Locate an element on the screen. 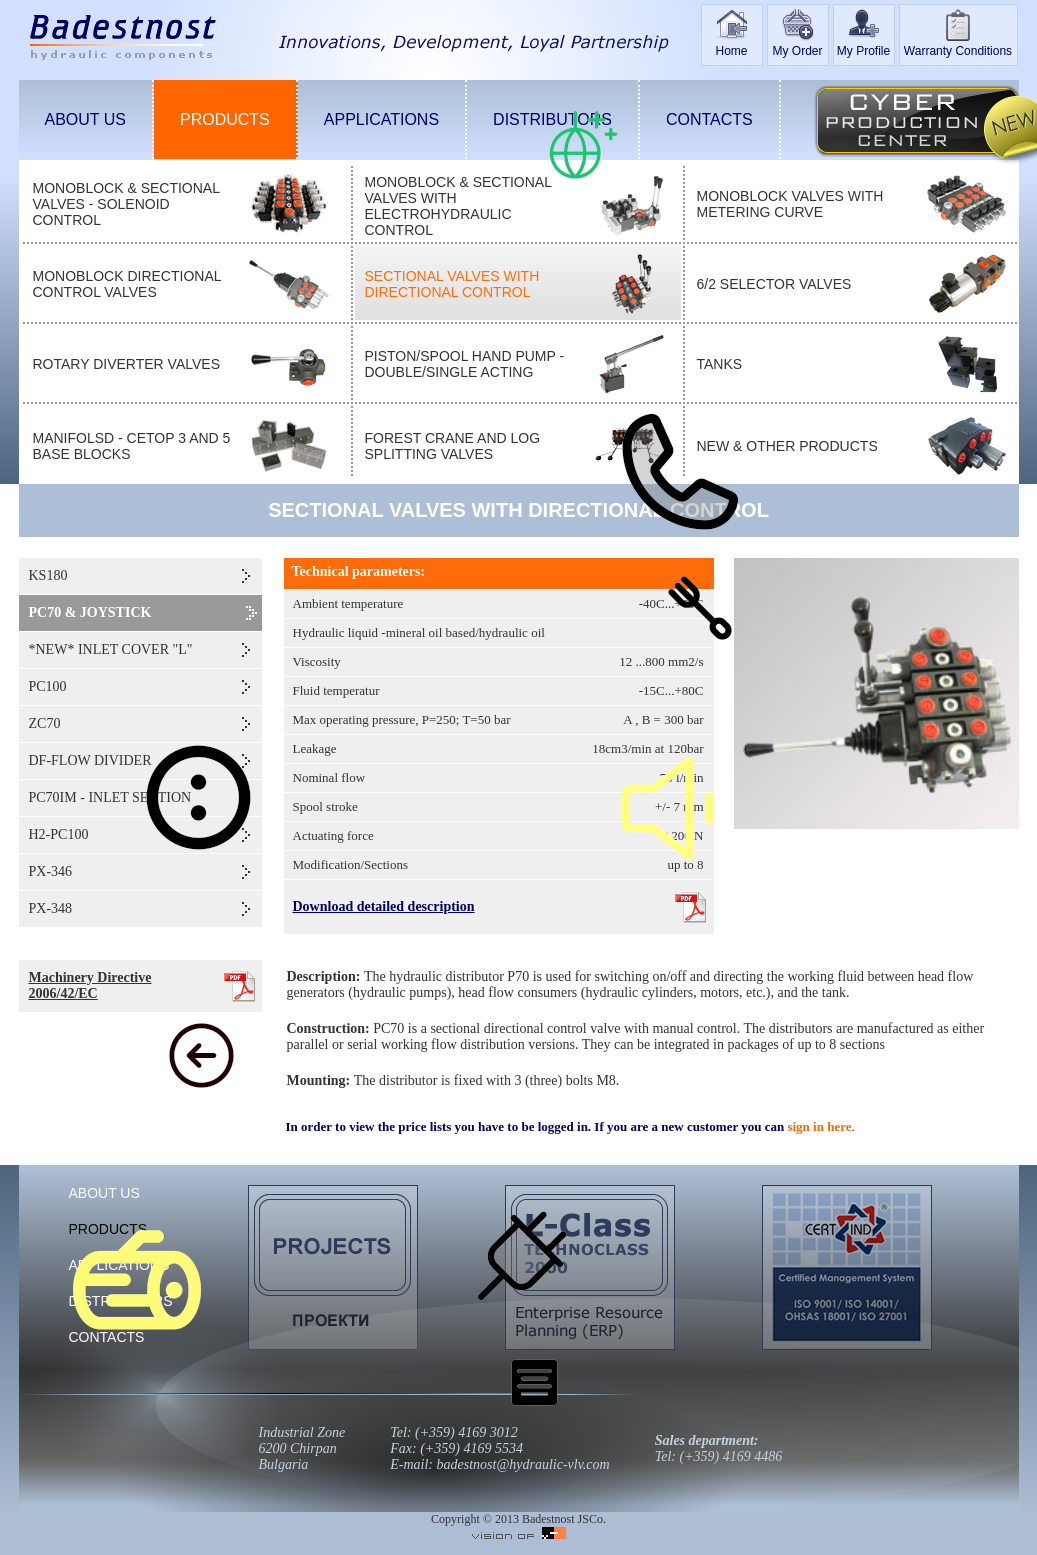 This screenshot has height=1555, width=1037. access grilling or barbecue tools is located at coordinates (700, 608).